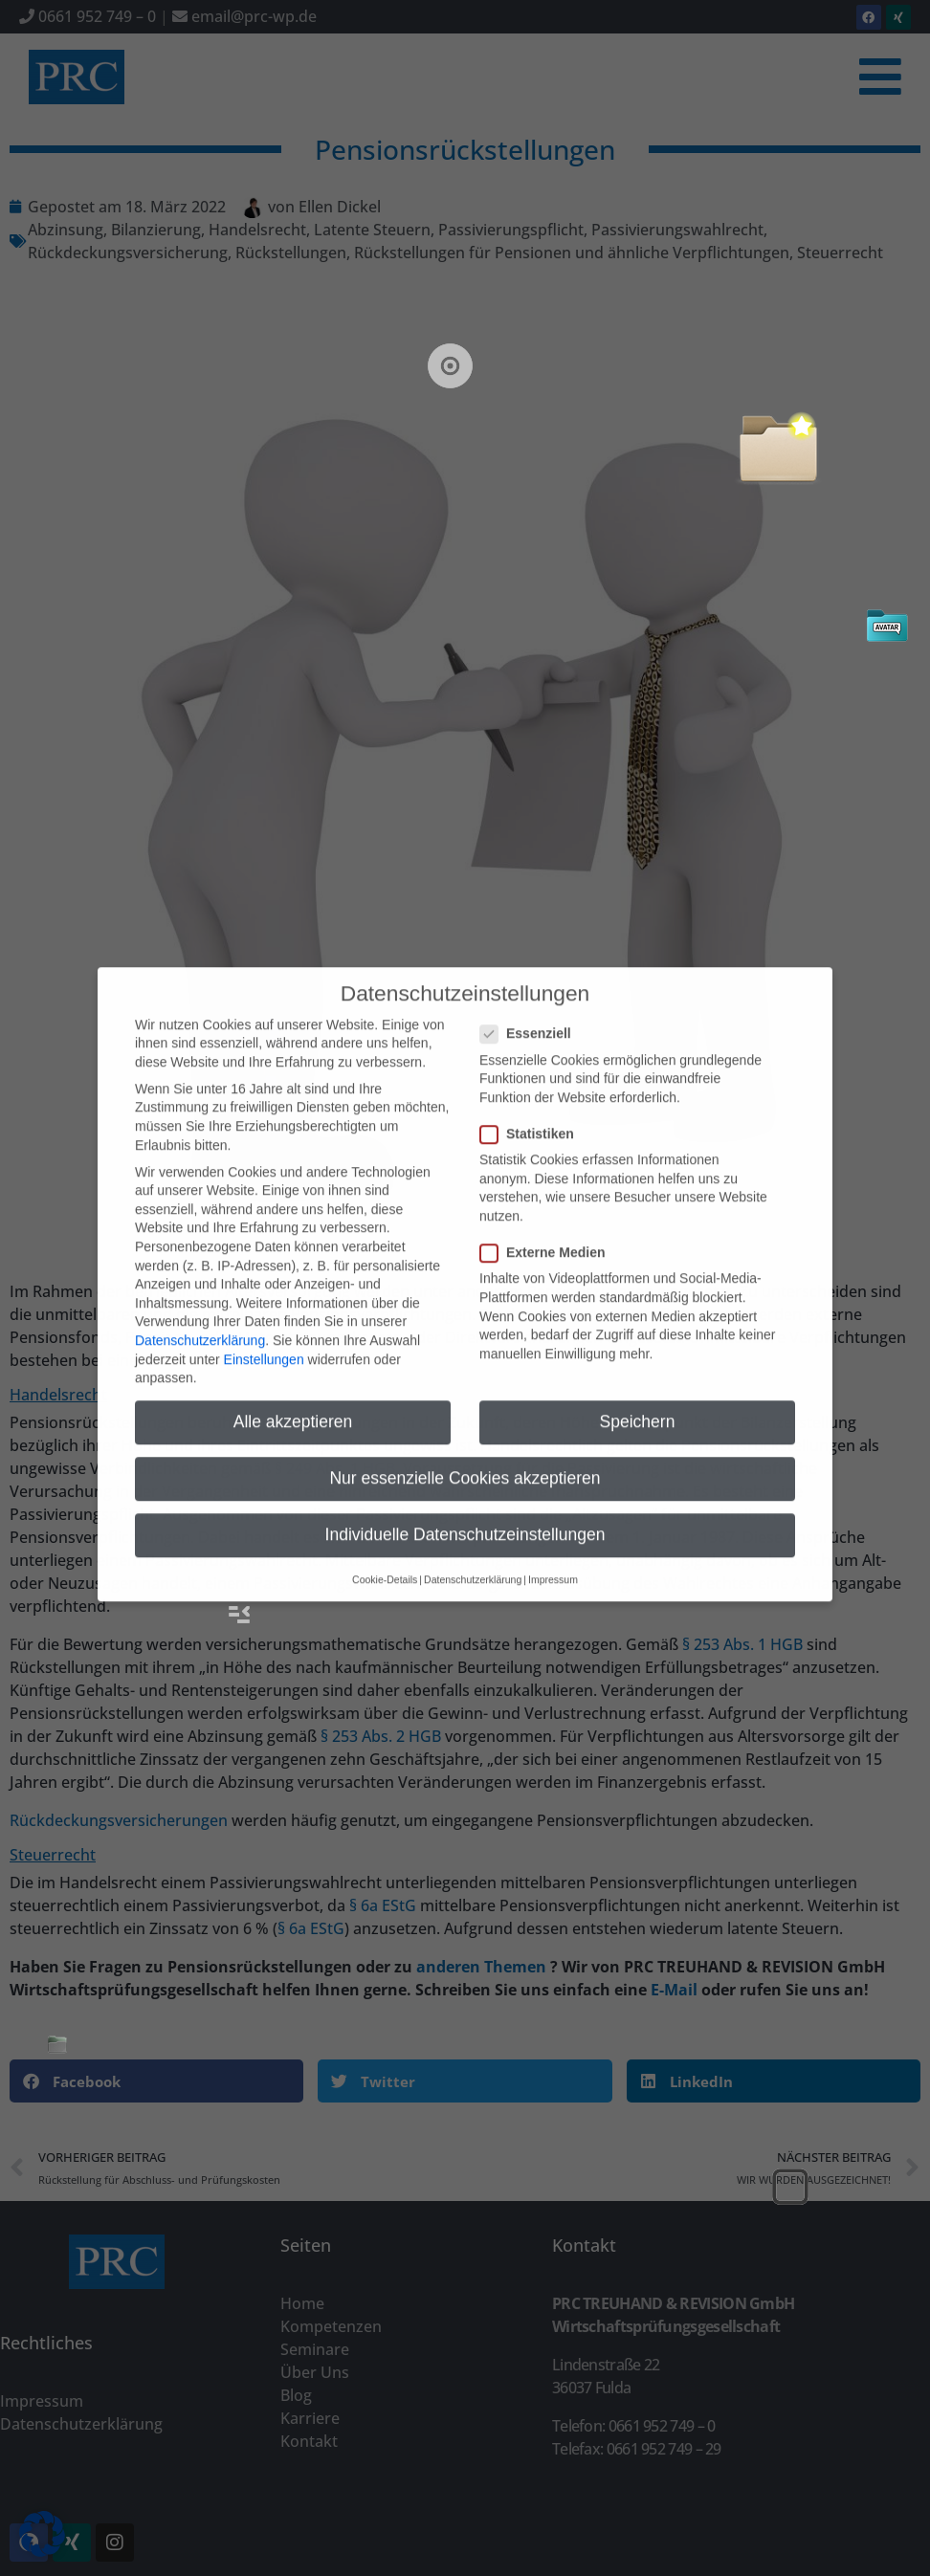  What do you see at coordinates (780, 2196) in the screenshot?
I see `empty checkbox or selection state` at bounding box center [780, 2196].